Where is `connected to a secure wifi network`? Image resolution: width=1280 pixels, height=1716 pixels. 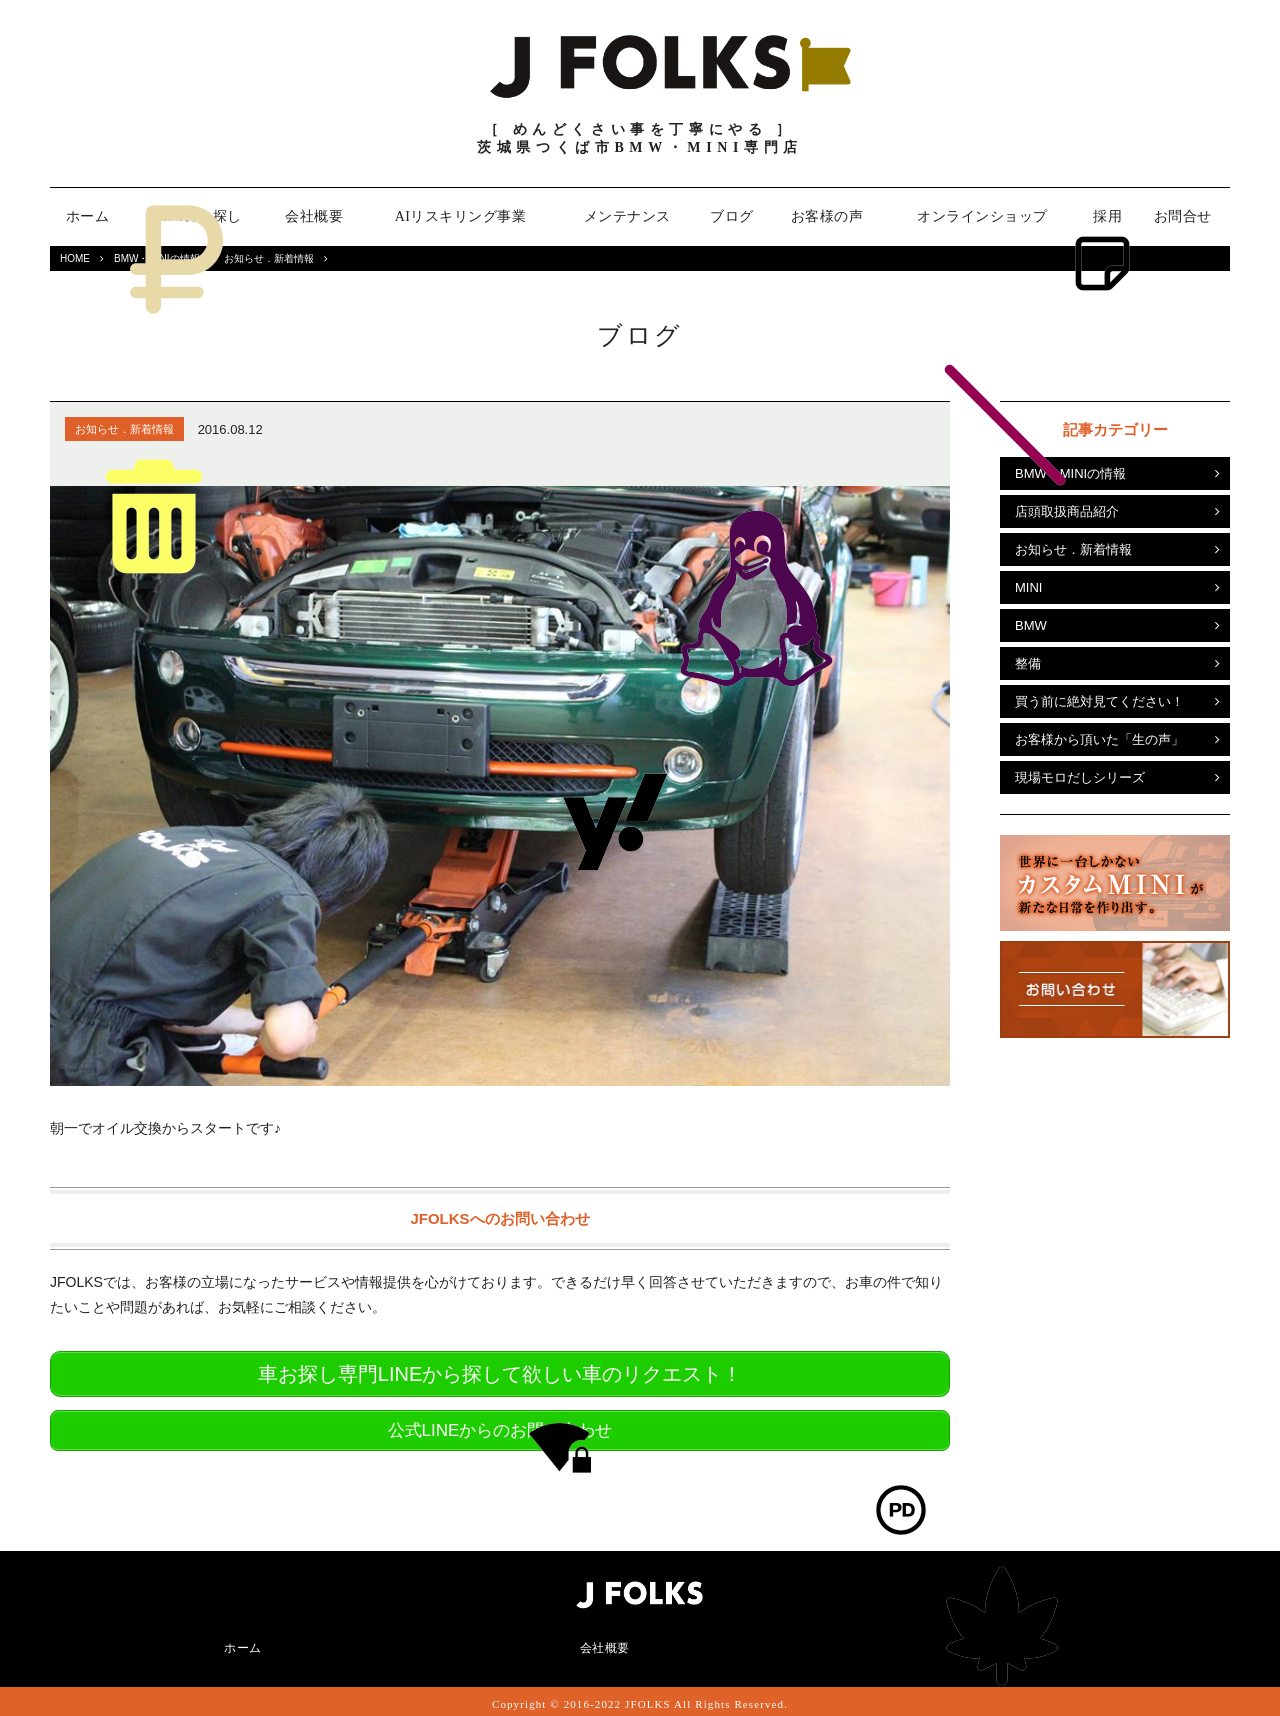
connected to a secure wifi network is located at coordinates (559, 1446).